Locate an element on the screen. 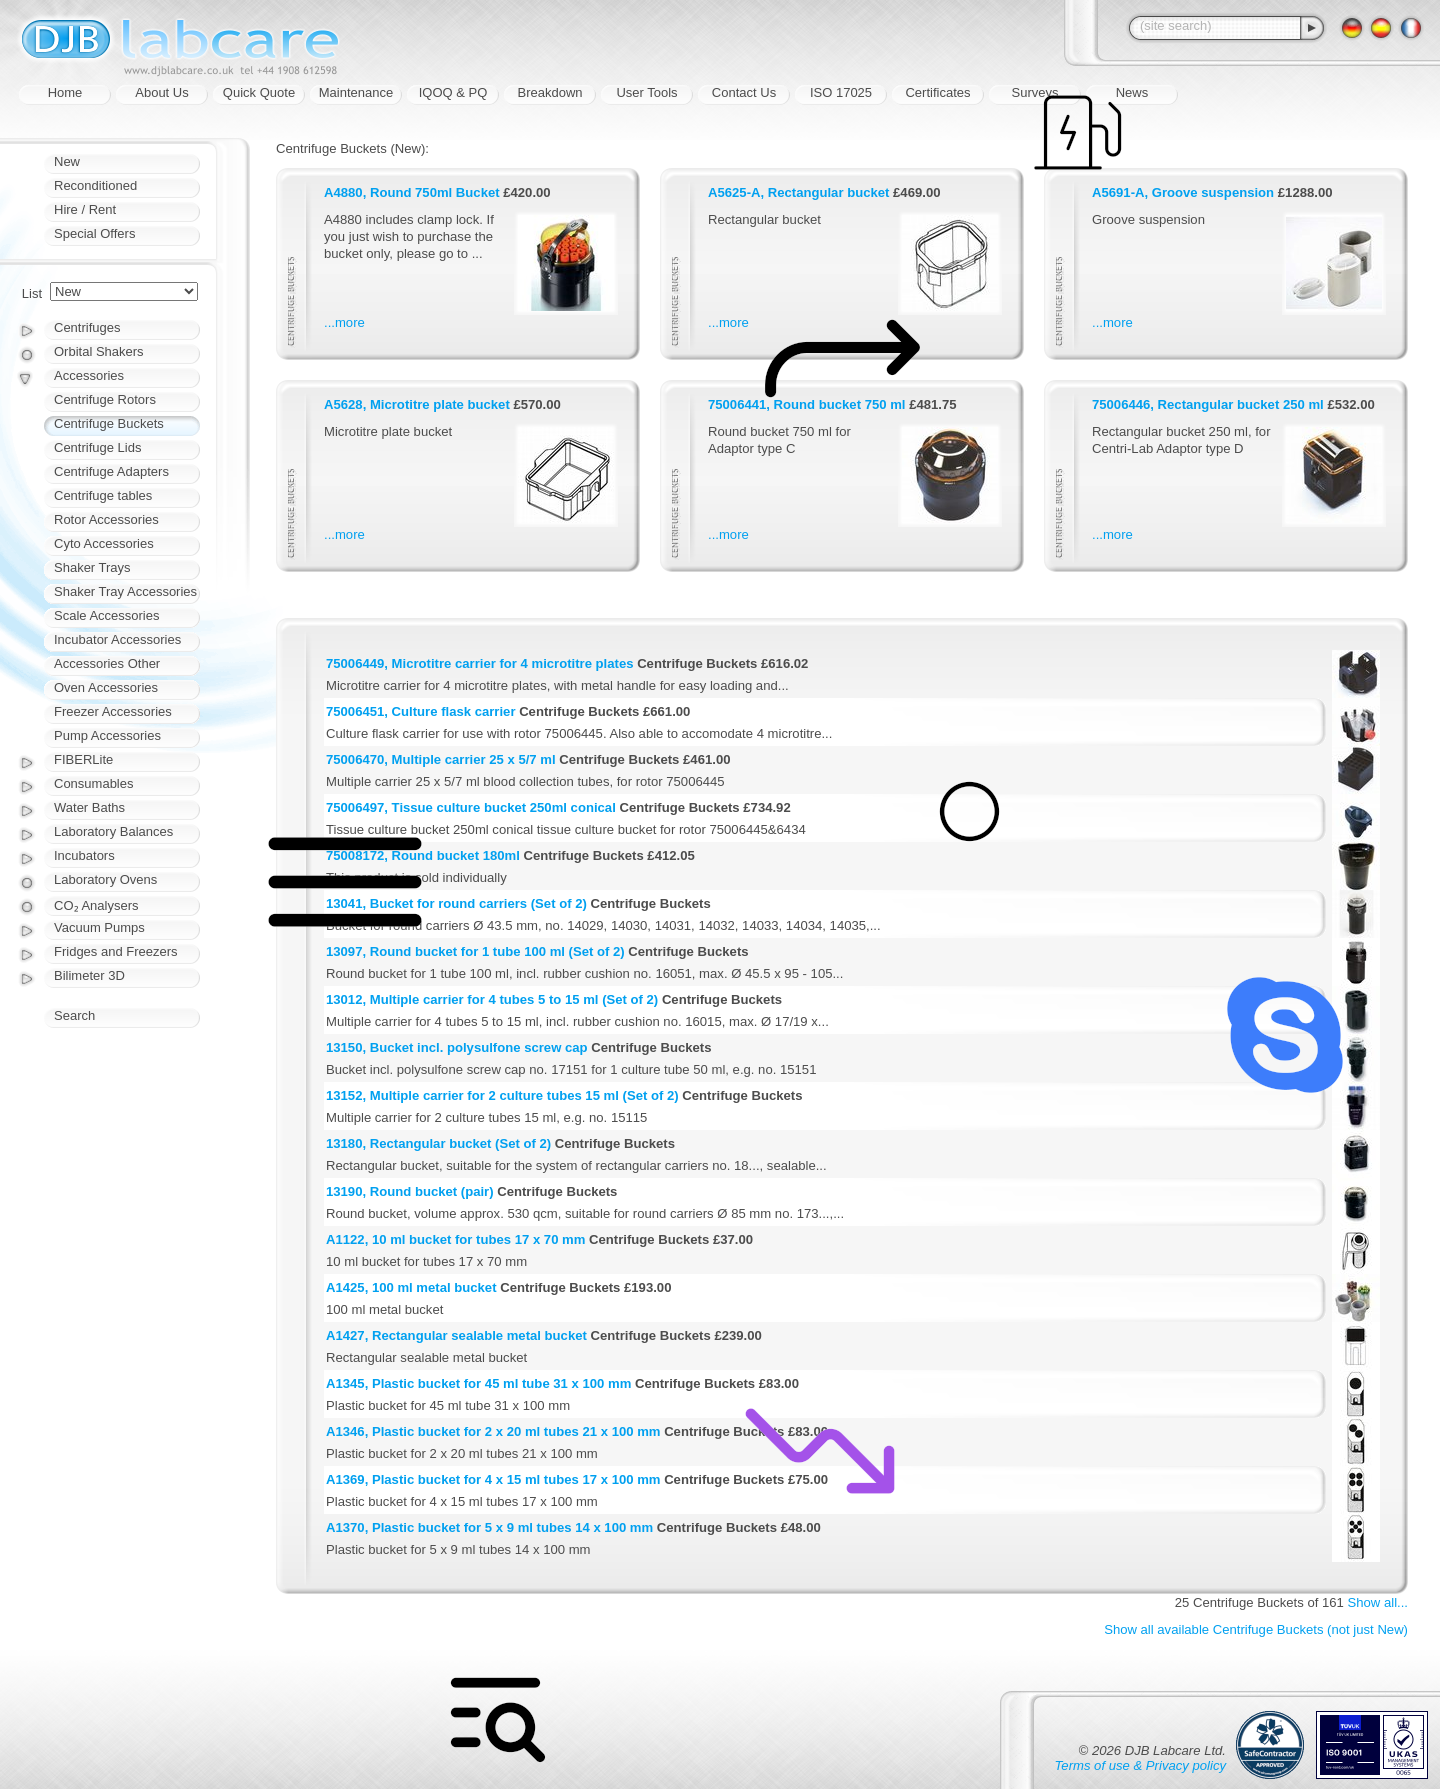  search within a list or document is located at coordinates (495, 1712).